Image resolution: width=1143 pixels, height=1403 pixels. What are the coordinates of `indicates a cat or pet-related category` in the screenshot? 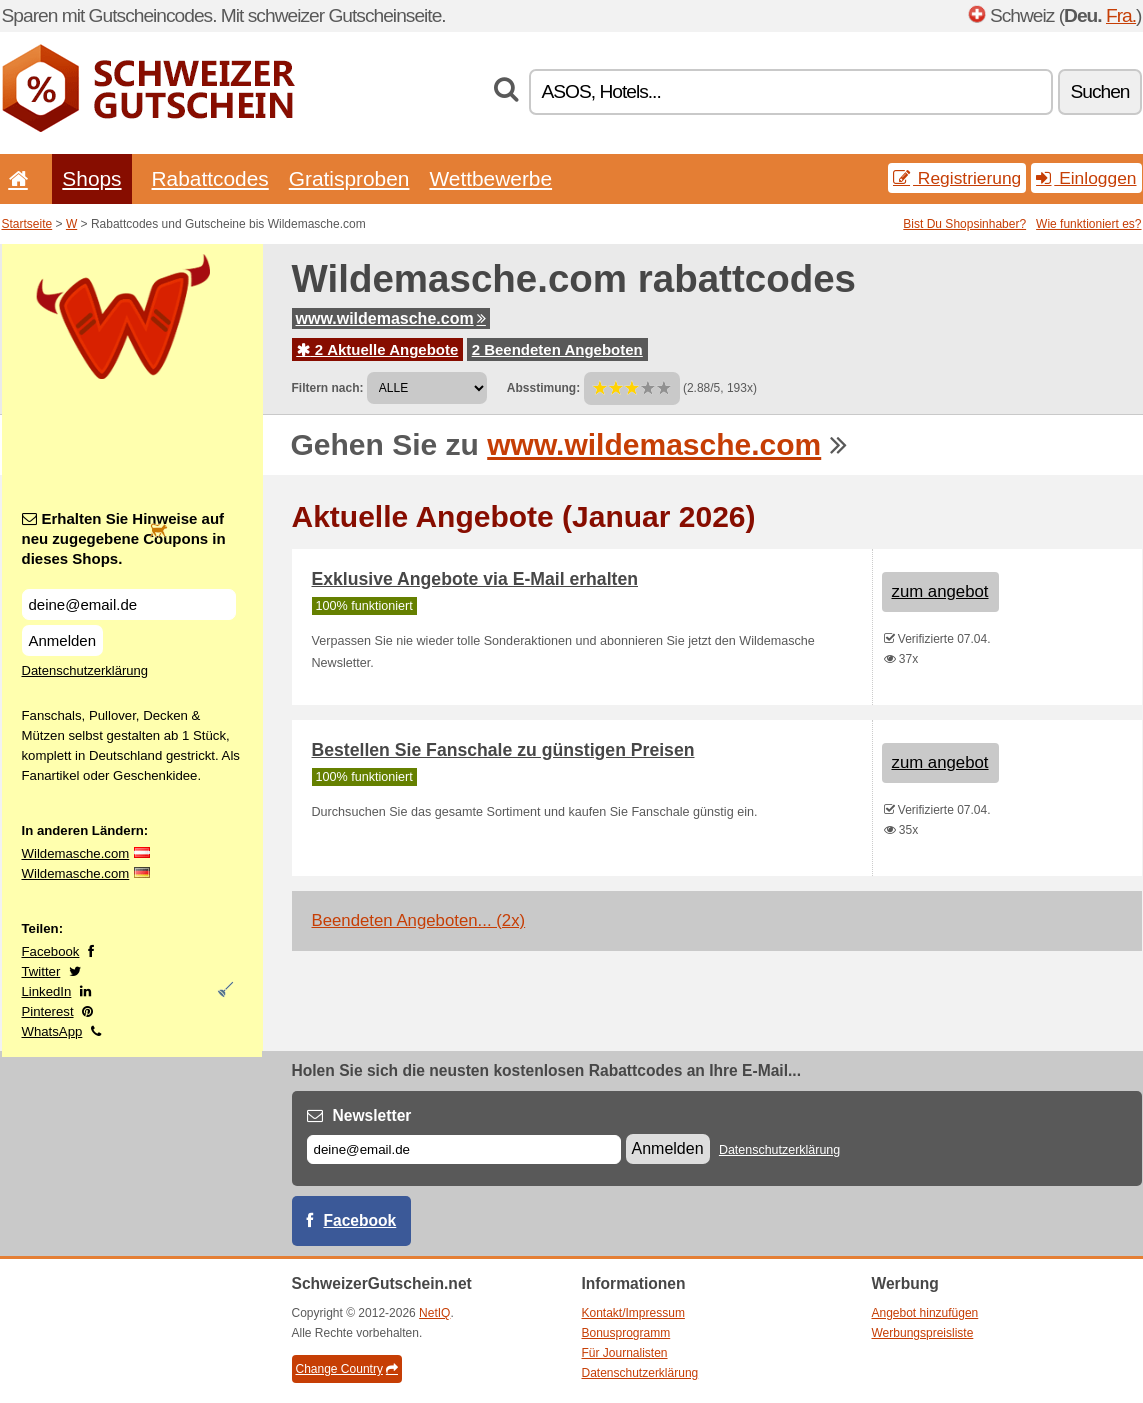 It's located at (158, 530).